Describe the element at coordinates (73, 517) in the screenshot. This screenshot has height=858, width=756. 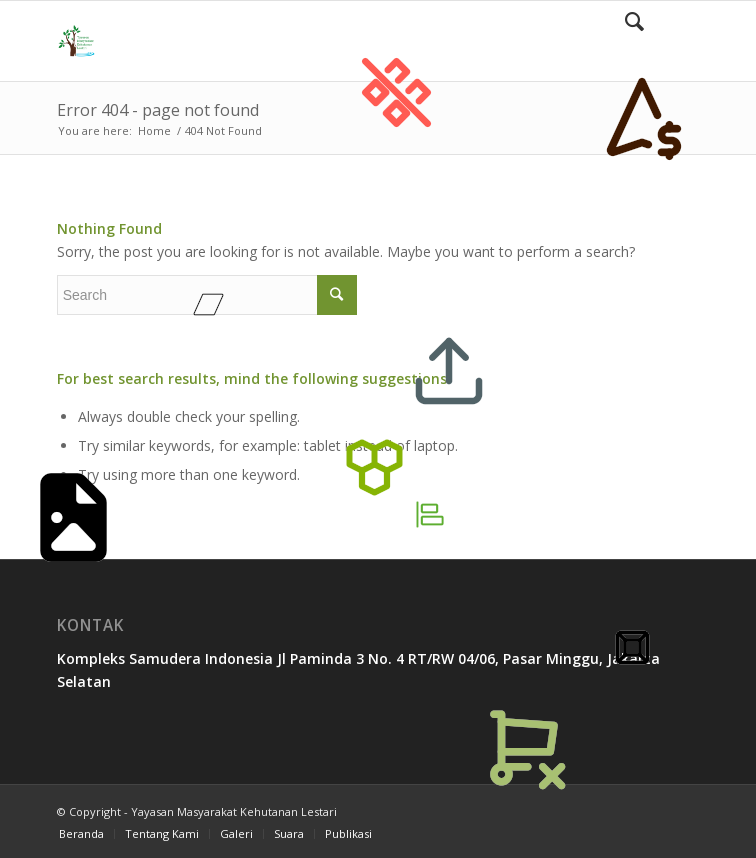
I see `view image file` at that location.